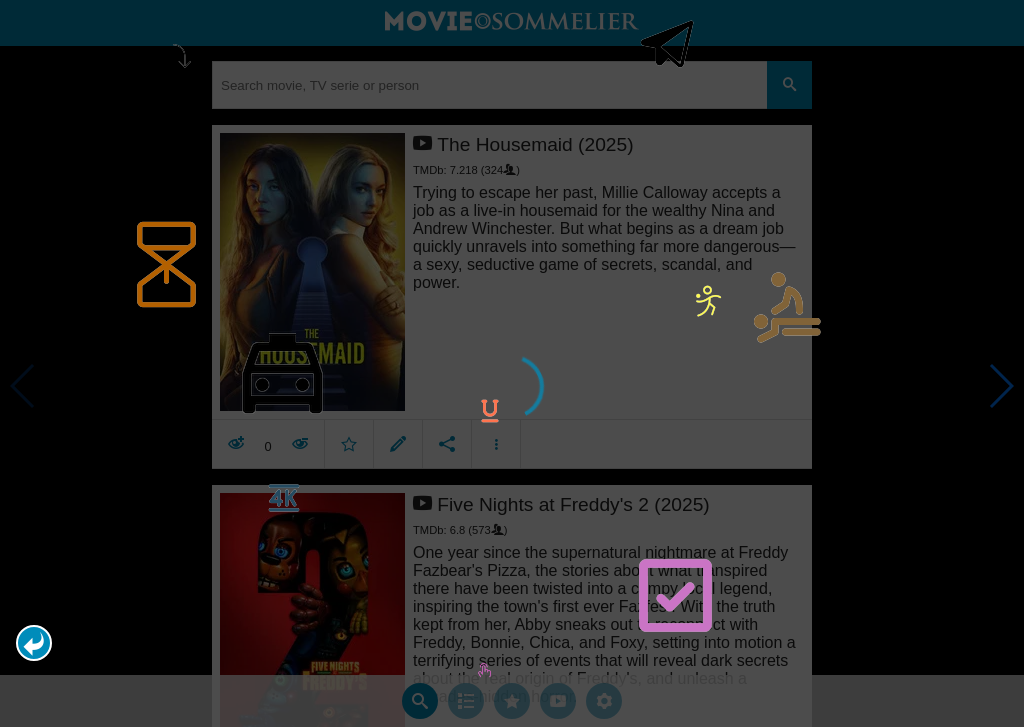 Image resolution: width=1024 pixels, height=727 pixels. Describe the element at coordinates (675, 595) in the screenshot. I see `mark task as complete` at that location.